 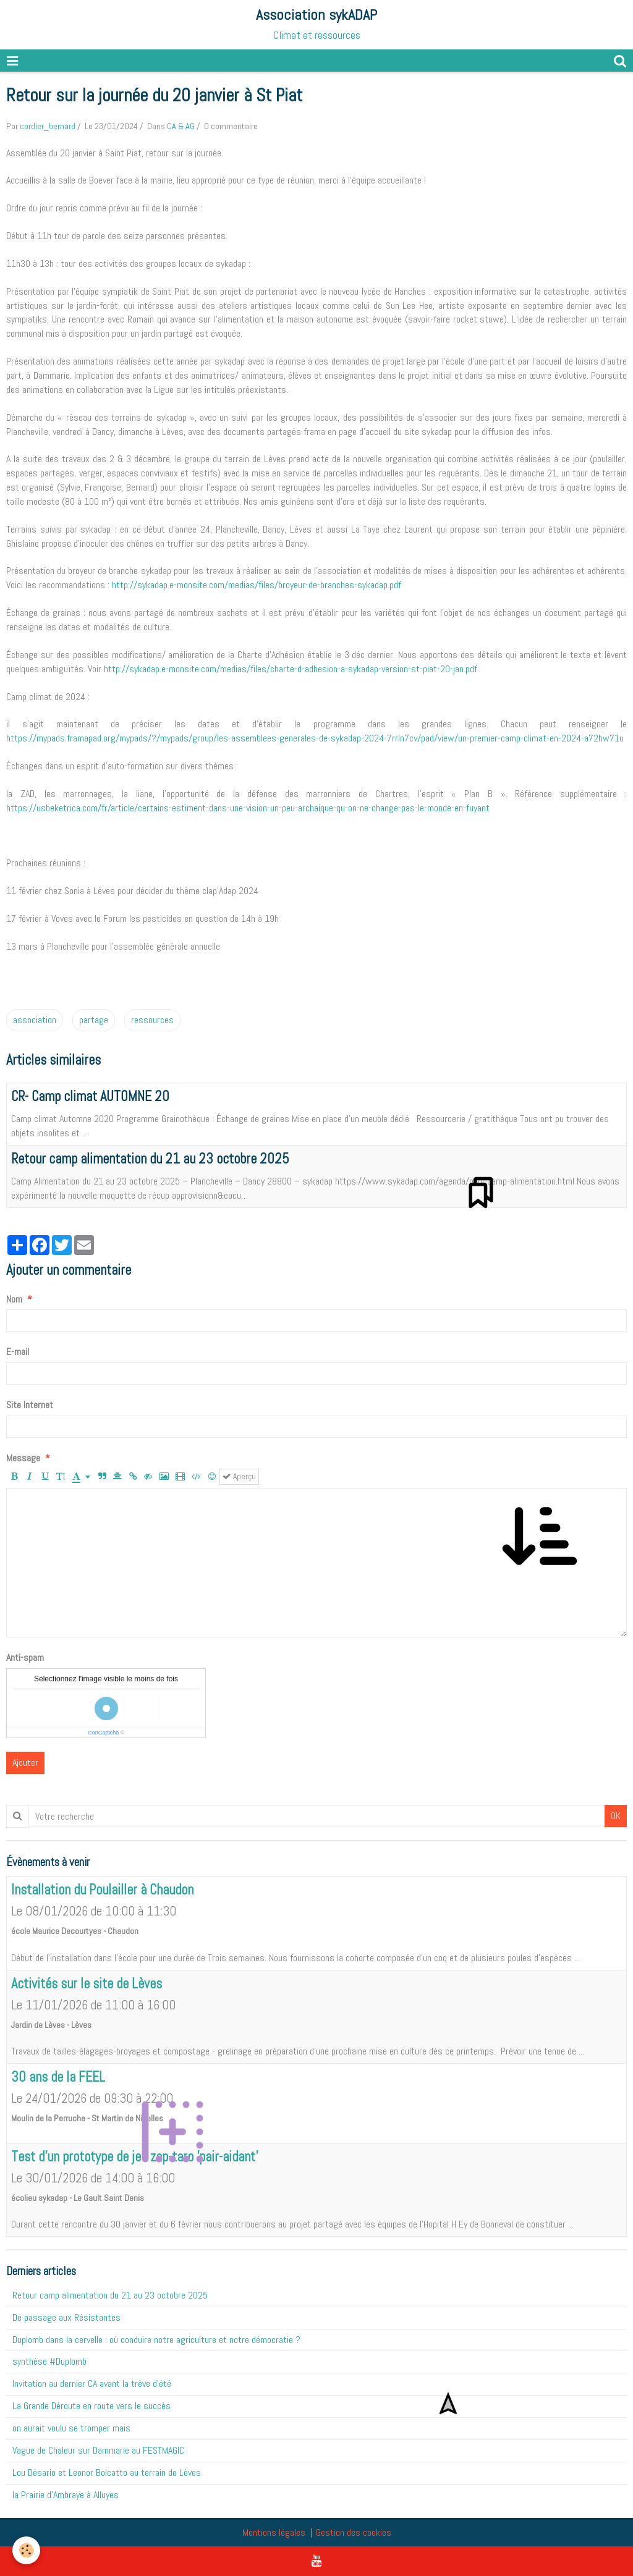 I want to click on start navigation to destination, so click(x=448, y=2404).